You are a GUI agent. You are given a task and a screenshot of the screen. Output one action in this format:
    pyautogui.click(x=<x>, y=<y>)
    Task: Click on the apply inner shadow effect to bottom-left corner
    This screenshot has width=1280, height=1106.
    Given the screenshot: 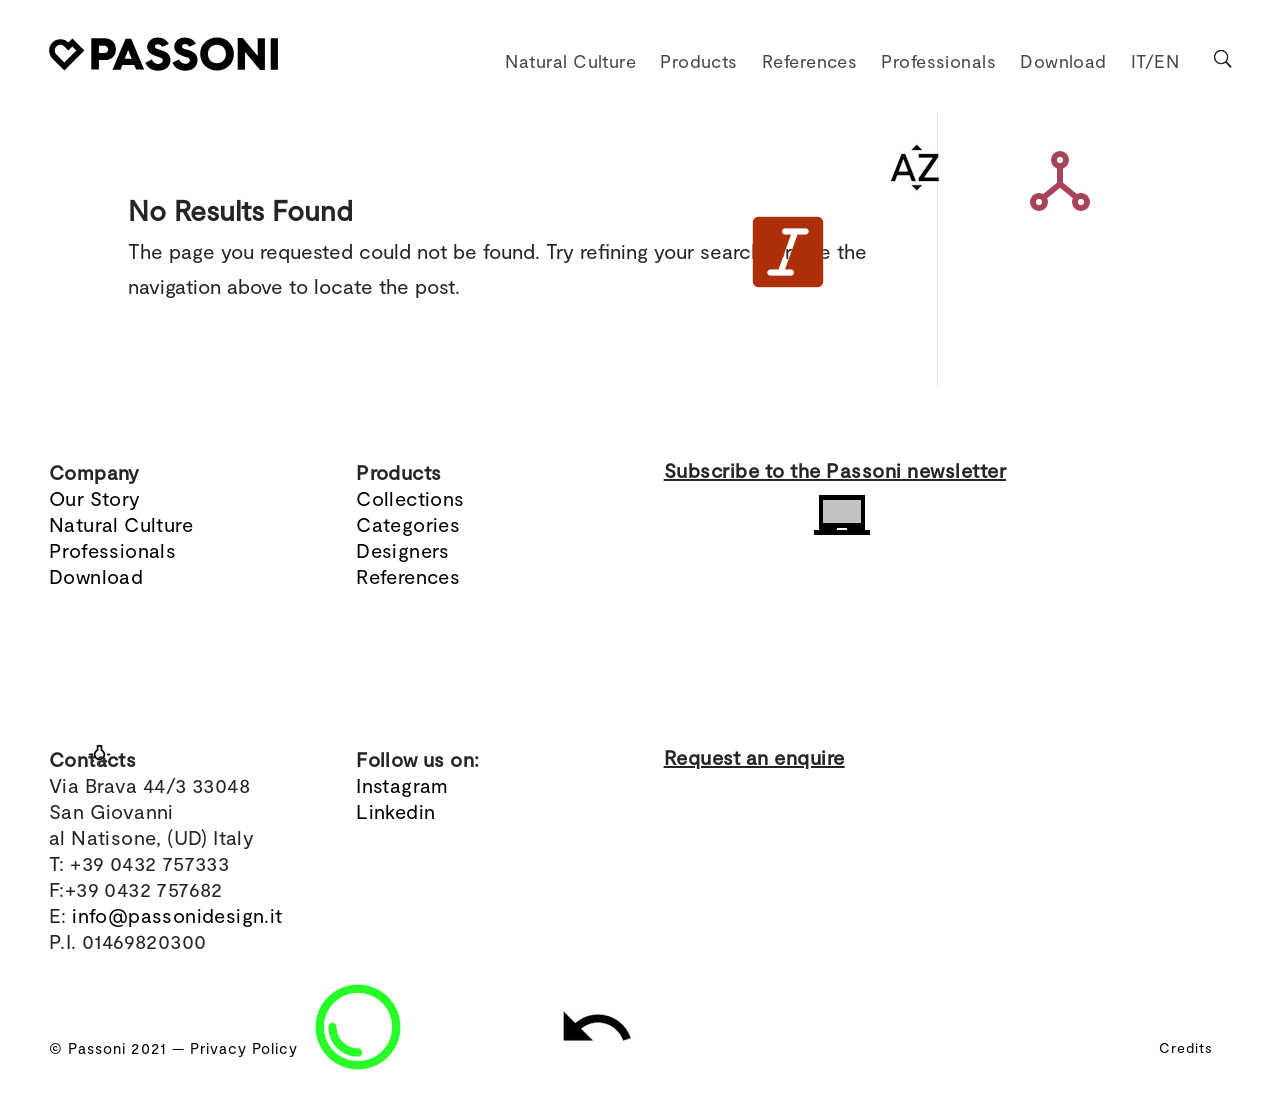 What is the action you would take?
    pyautogui.click(x=358, y=1027)
    